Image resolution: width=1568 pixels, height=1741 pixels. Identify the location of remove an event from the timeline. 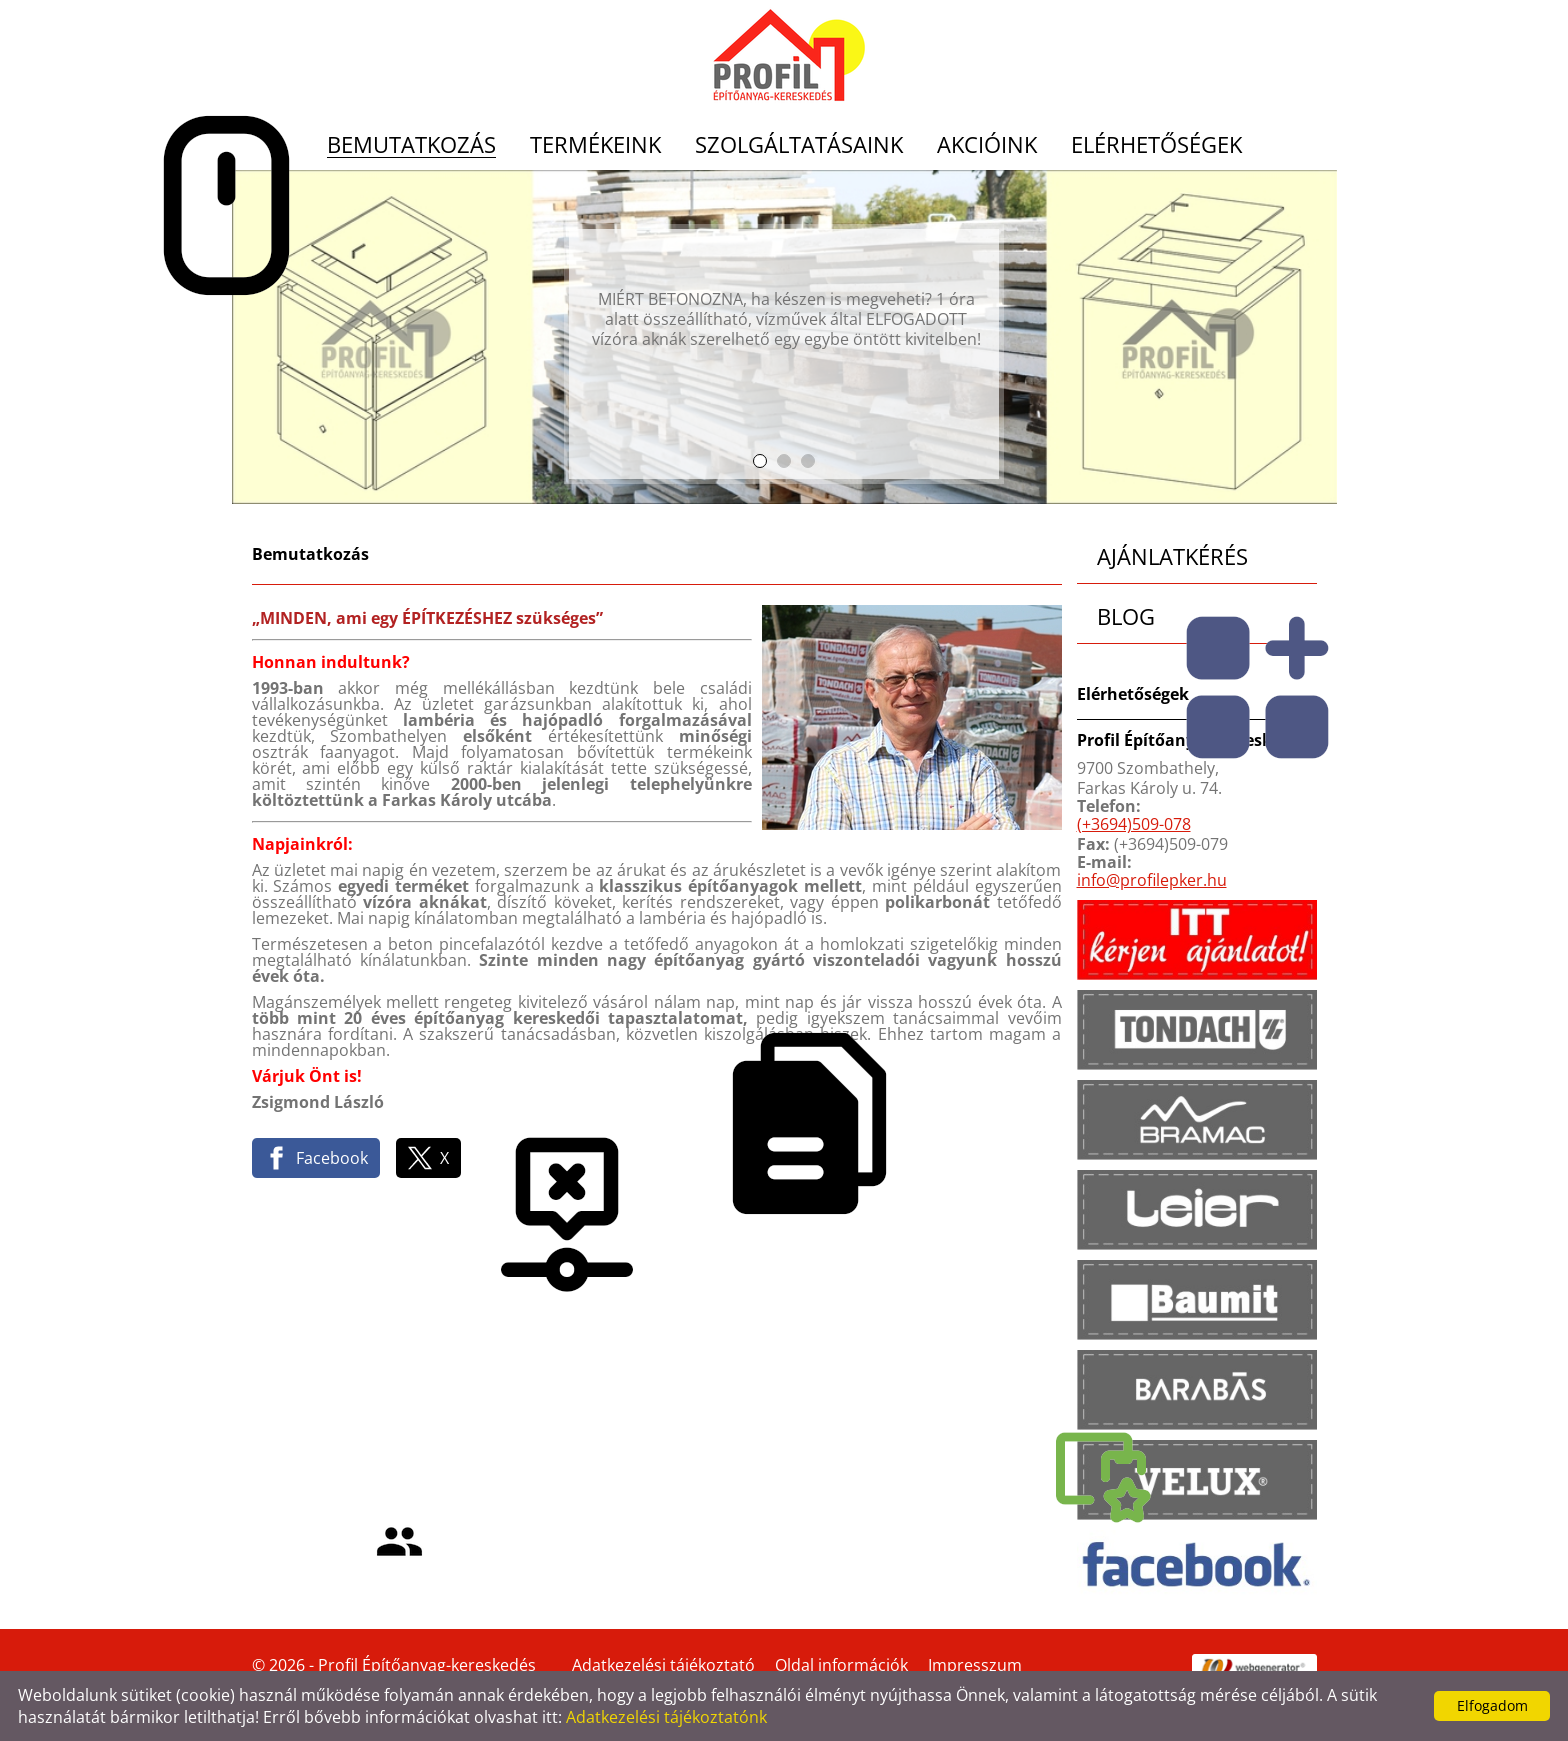
(567, 1211).